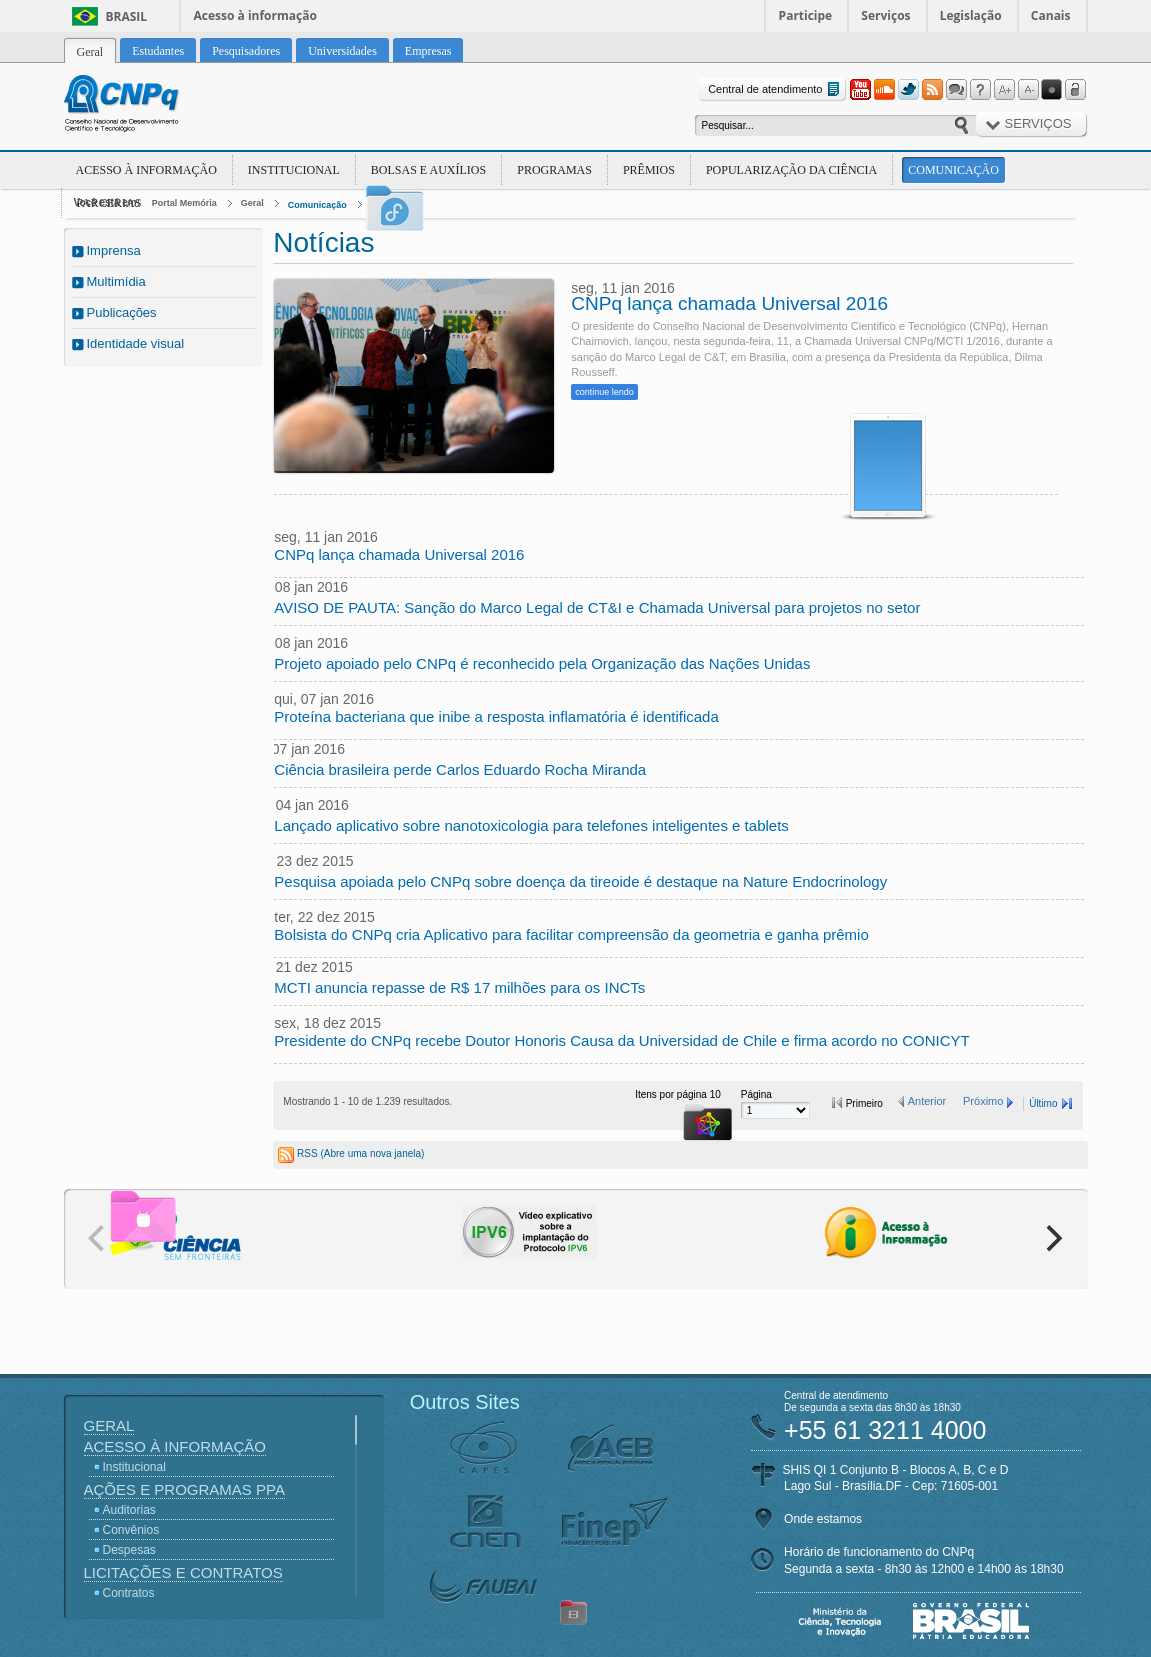 Image resolution: width=1151 pixels, height=1657 pixels. I want to click on open your videos folder, so click(573, 1612).